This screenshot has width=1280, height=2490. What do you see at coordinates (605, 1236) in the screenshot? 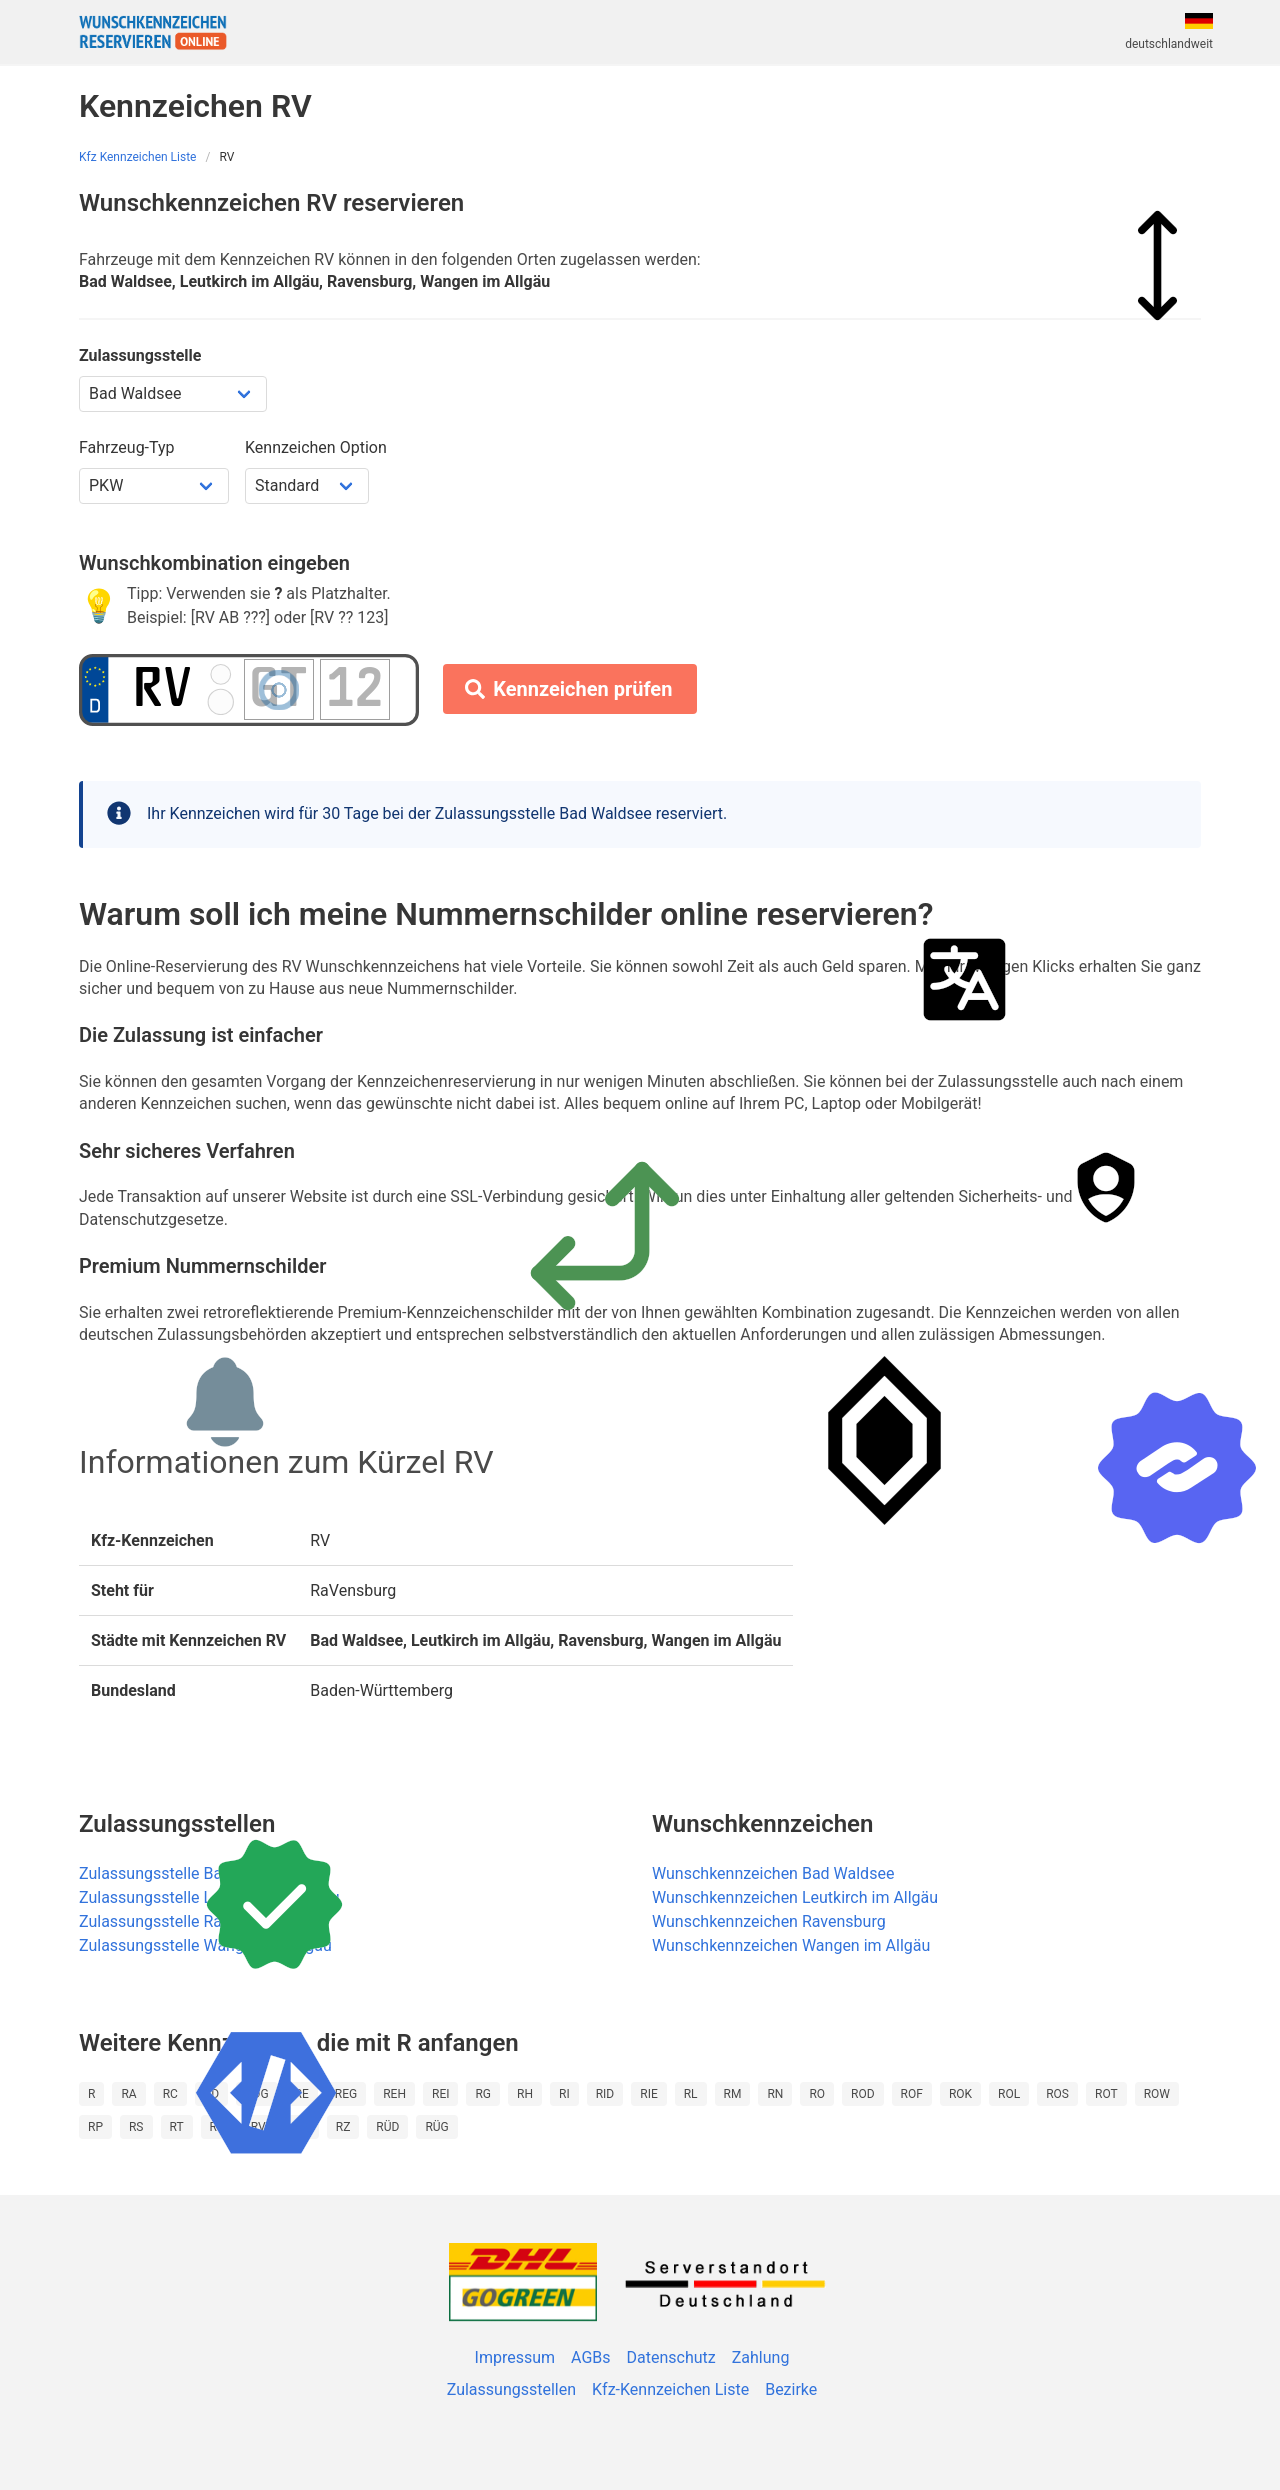
I see `move content to upper left corner` at bounding box center [605, 1236].